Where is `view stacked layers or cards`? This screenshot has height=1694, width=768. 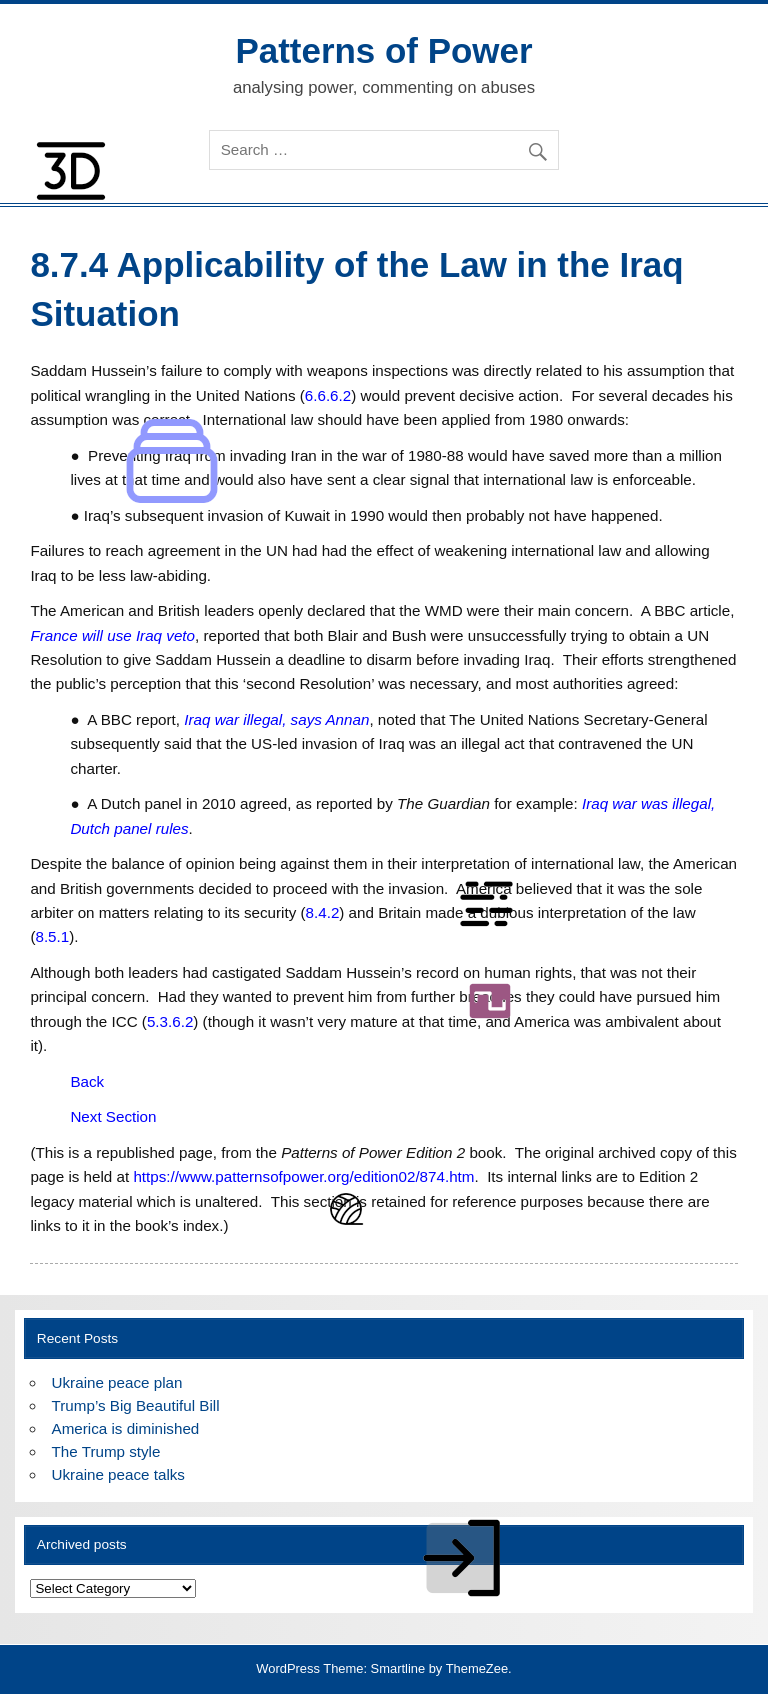
view stacked layers or cards is located at coordinates (172, 461).